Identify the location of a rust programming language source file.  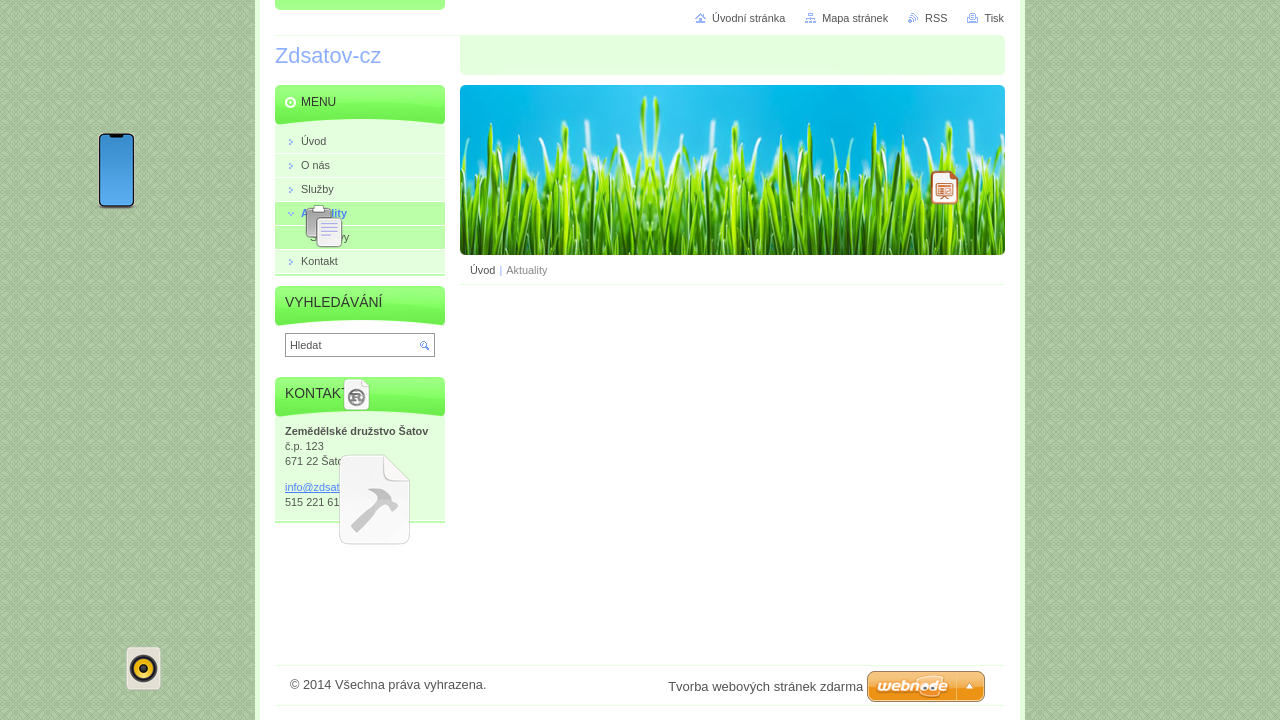
(356, 394).